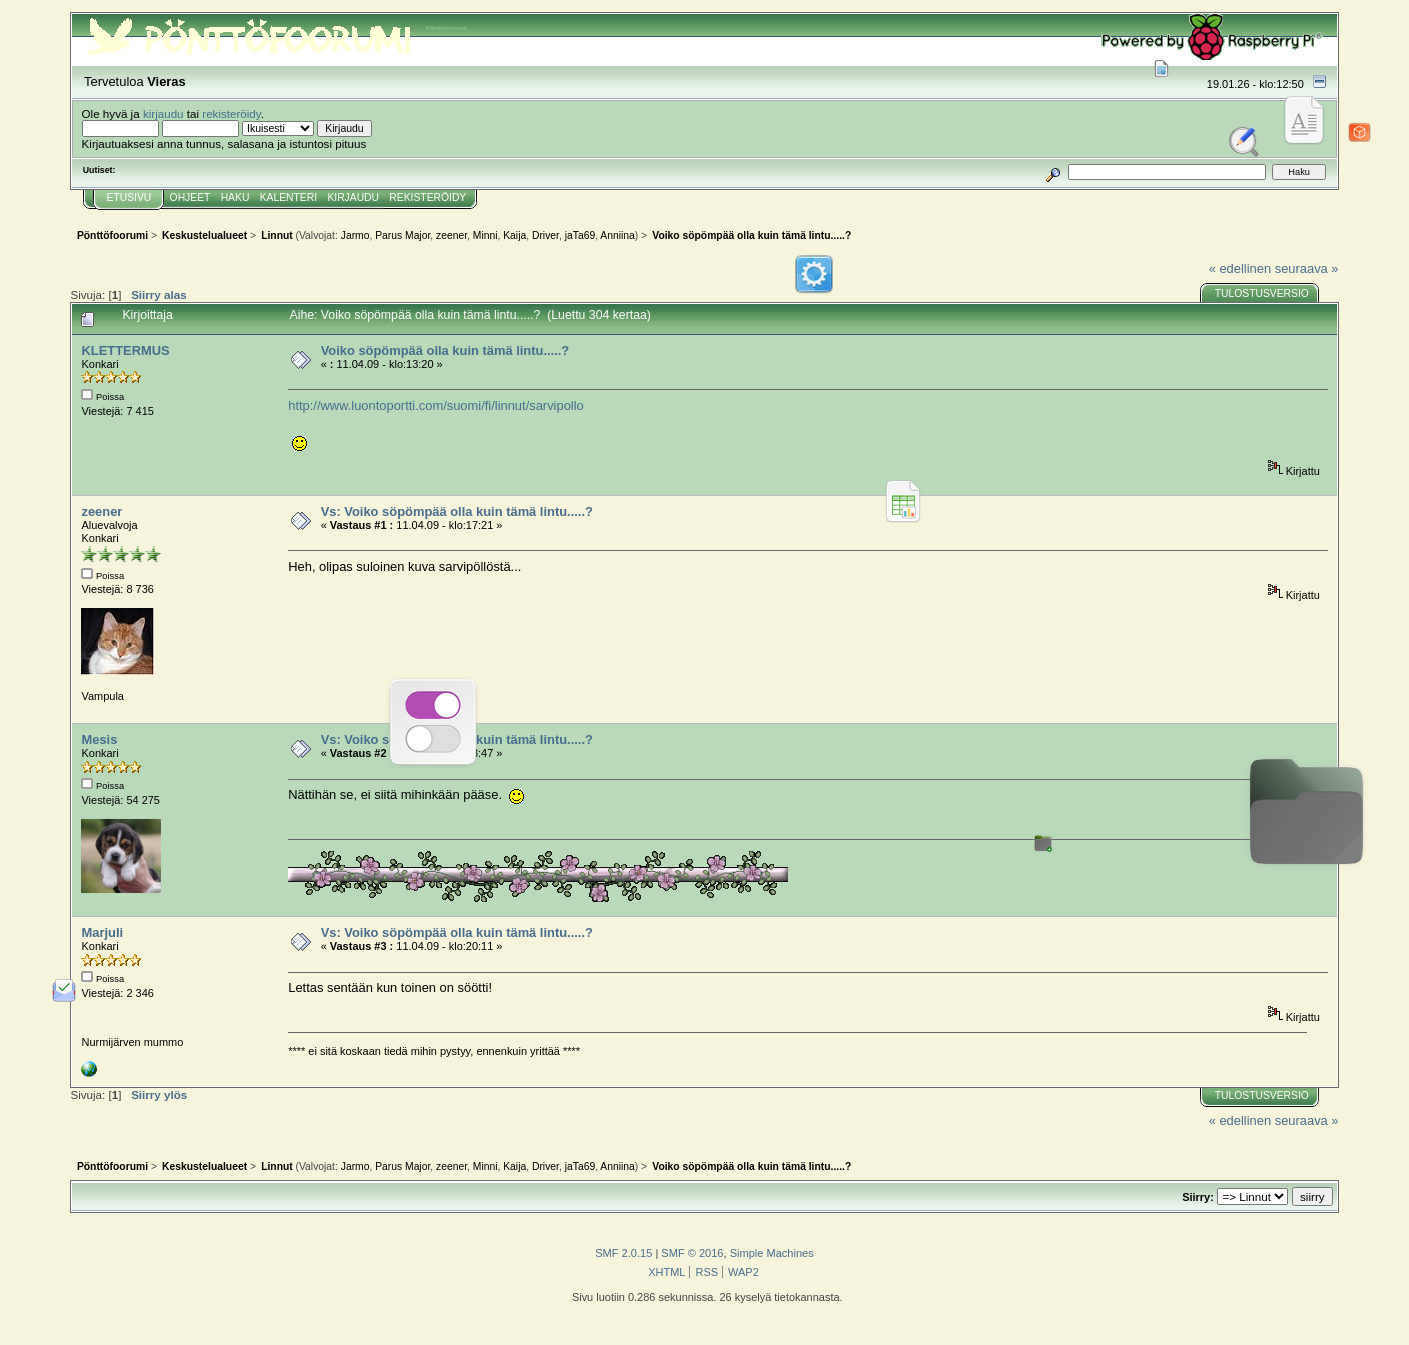  Describe the element at coordinates (1244, 142) in the screenshot. I see `open find and replace tool` at that location.